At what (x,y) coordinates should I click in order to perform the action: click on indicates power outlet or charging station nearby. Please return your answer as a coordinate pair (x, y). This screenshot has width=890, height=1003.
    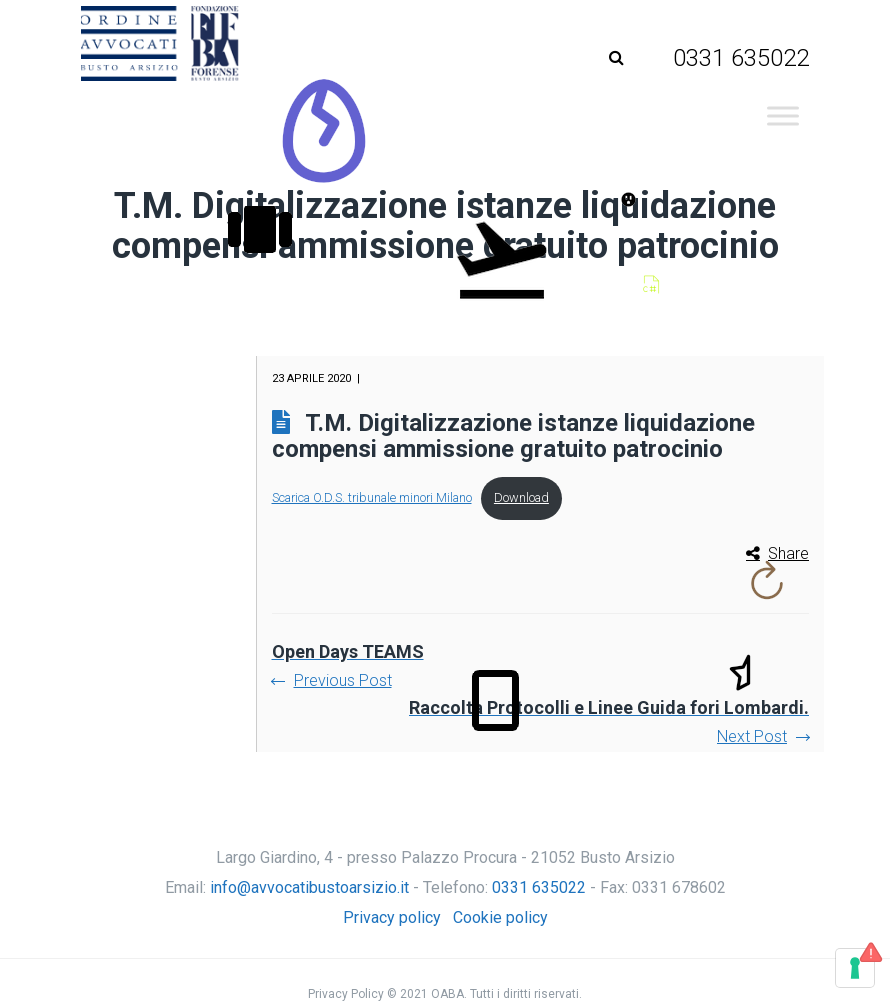
    Looking at the image, I should click on (628, 199).